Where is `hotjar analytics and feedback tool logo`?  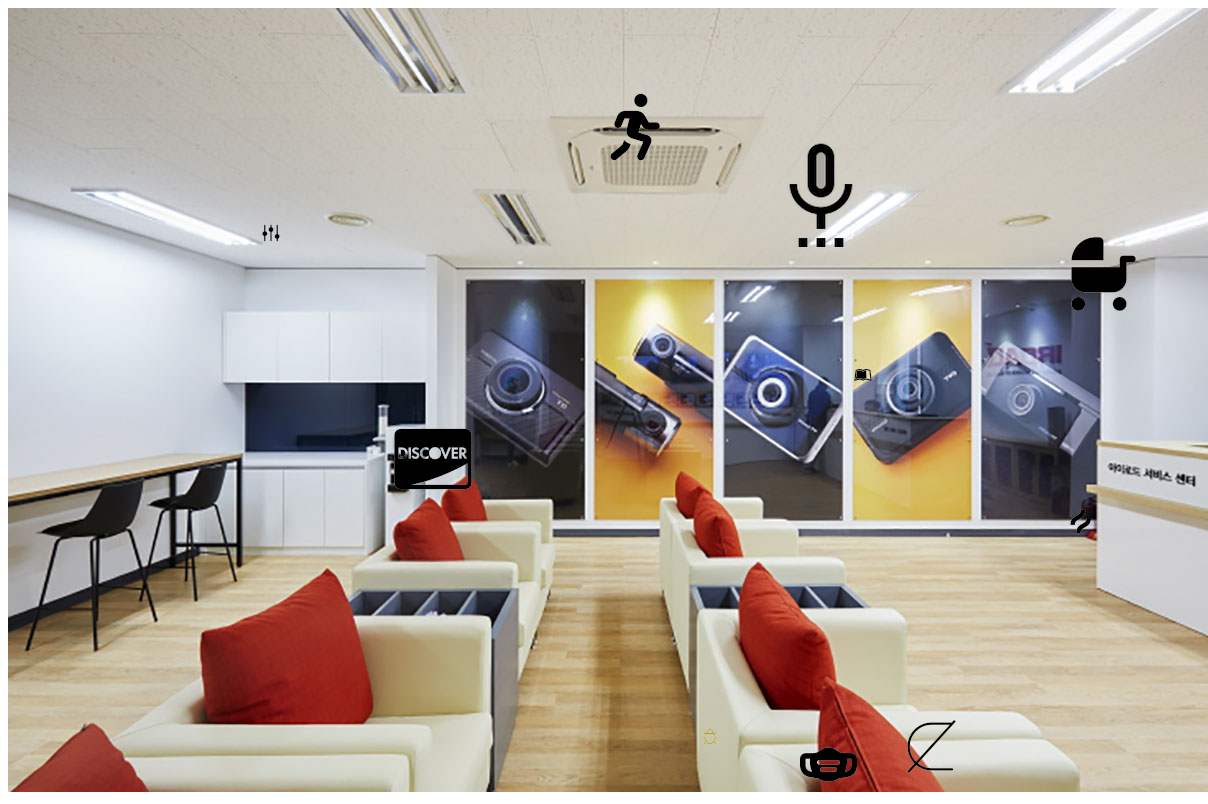
hotjar analytics and feedback tool logo is located at coordinates (1080, 521).